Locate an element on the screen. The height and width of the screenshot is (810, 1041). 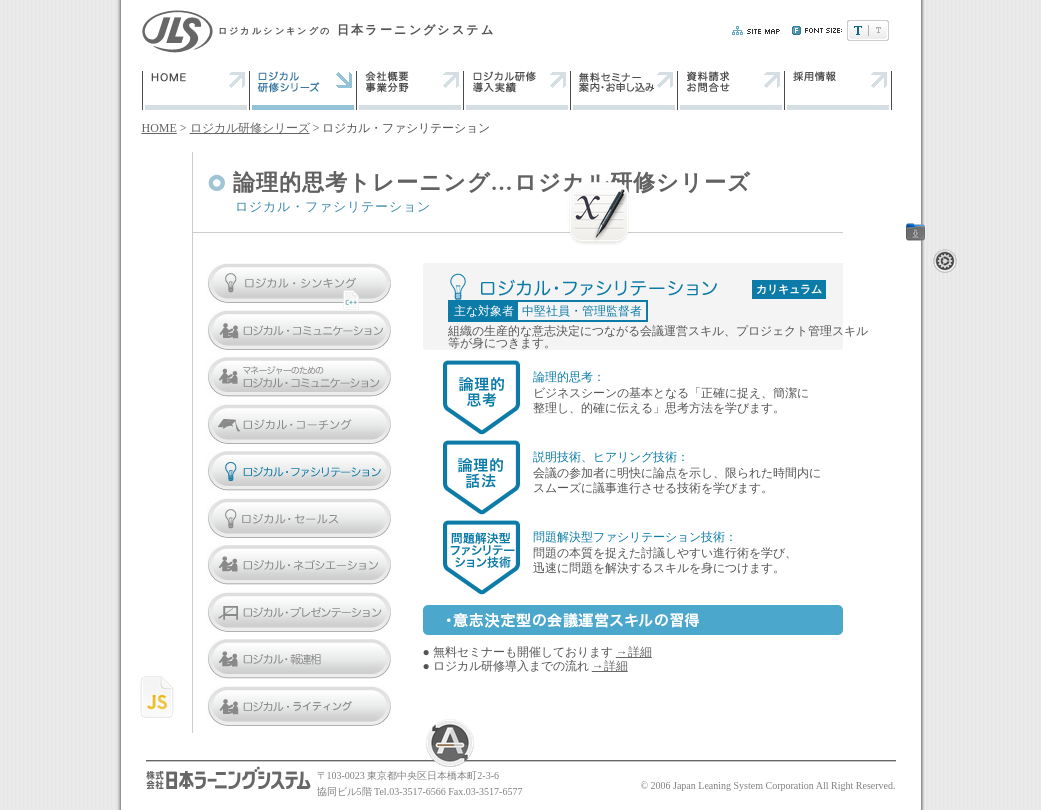
open Xournal++ note-taking app is located at coordinates (599, 212).